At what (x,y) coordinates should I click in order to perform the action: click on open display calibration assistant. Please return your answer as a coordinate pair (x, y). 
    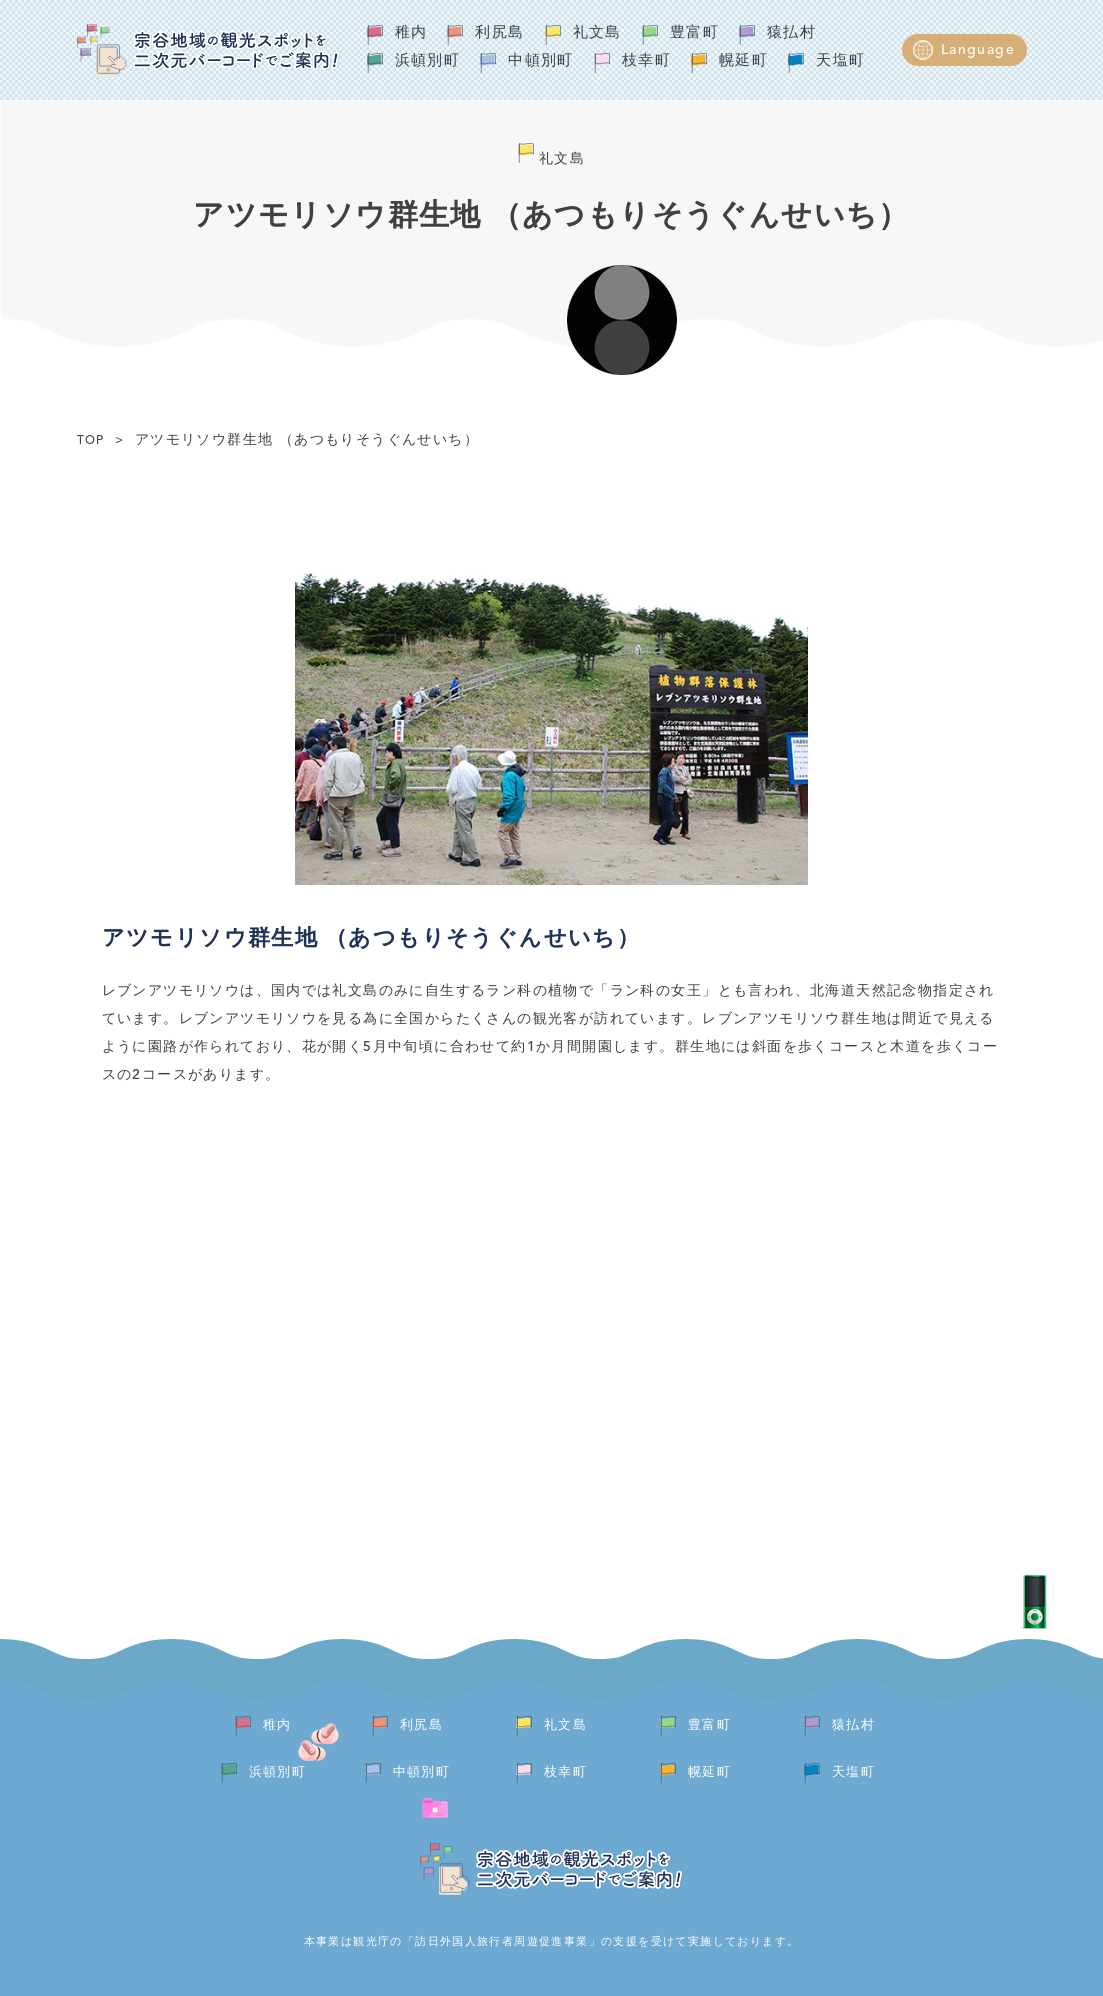
    Looking at the image, I should click on (622, 320).